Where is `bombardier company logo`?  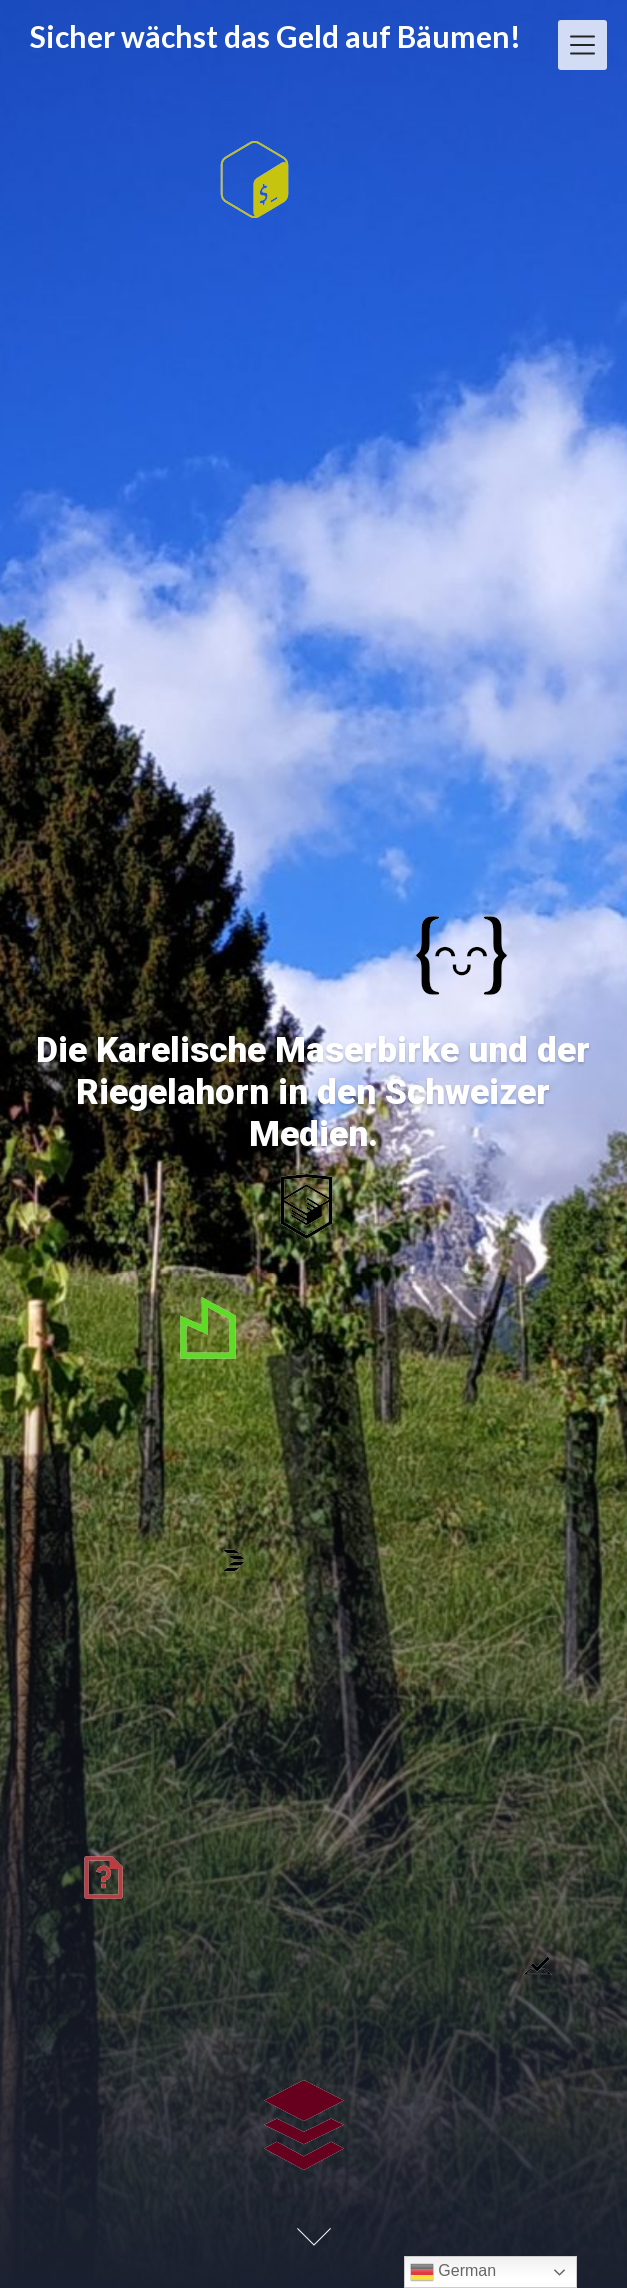 bombardier company logo is located at coordinates (234, 1560).